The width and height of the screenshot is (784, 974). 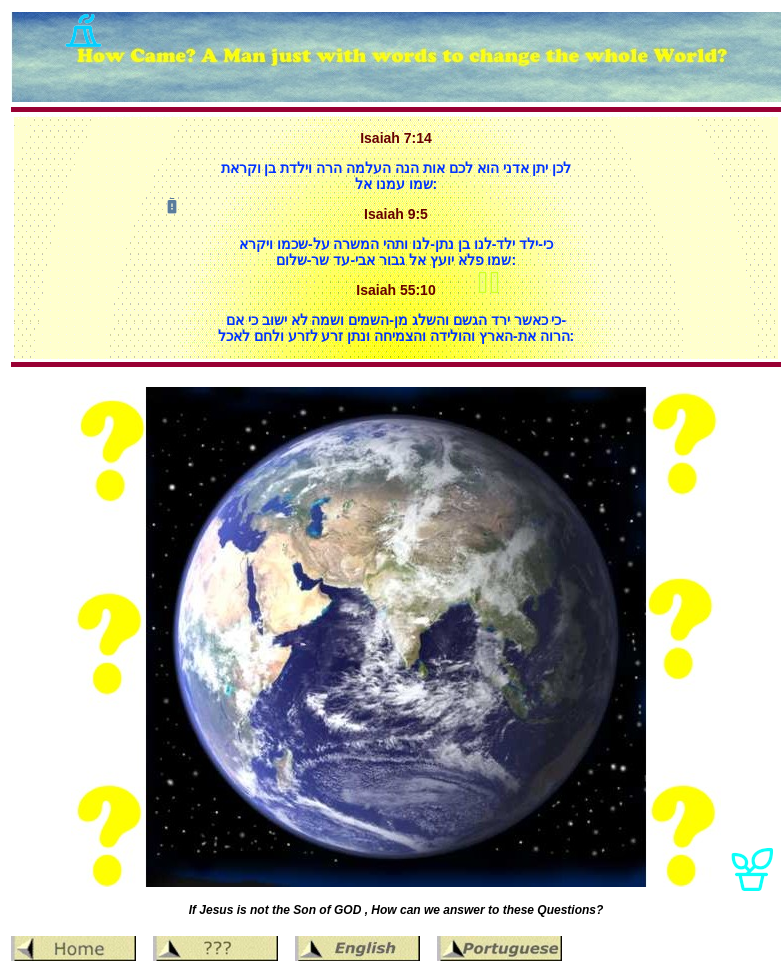 I want to click on indicates low battery warning, so click(x=172, y=206).